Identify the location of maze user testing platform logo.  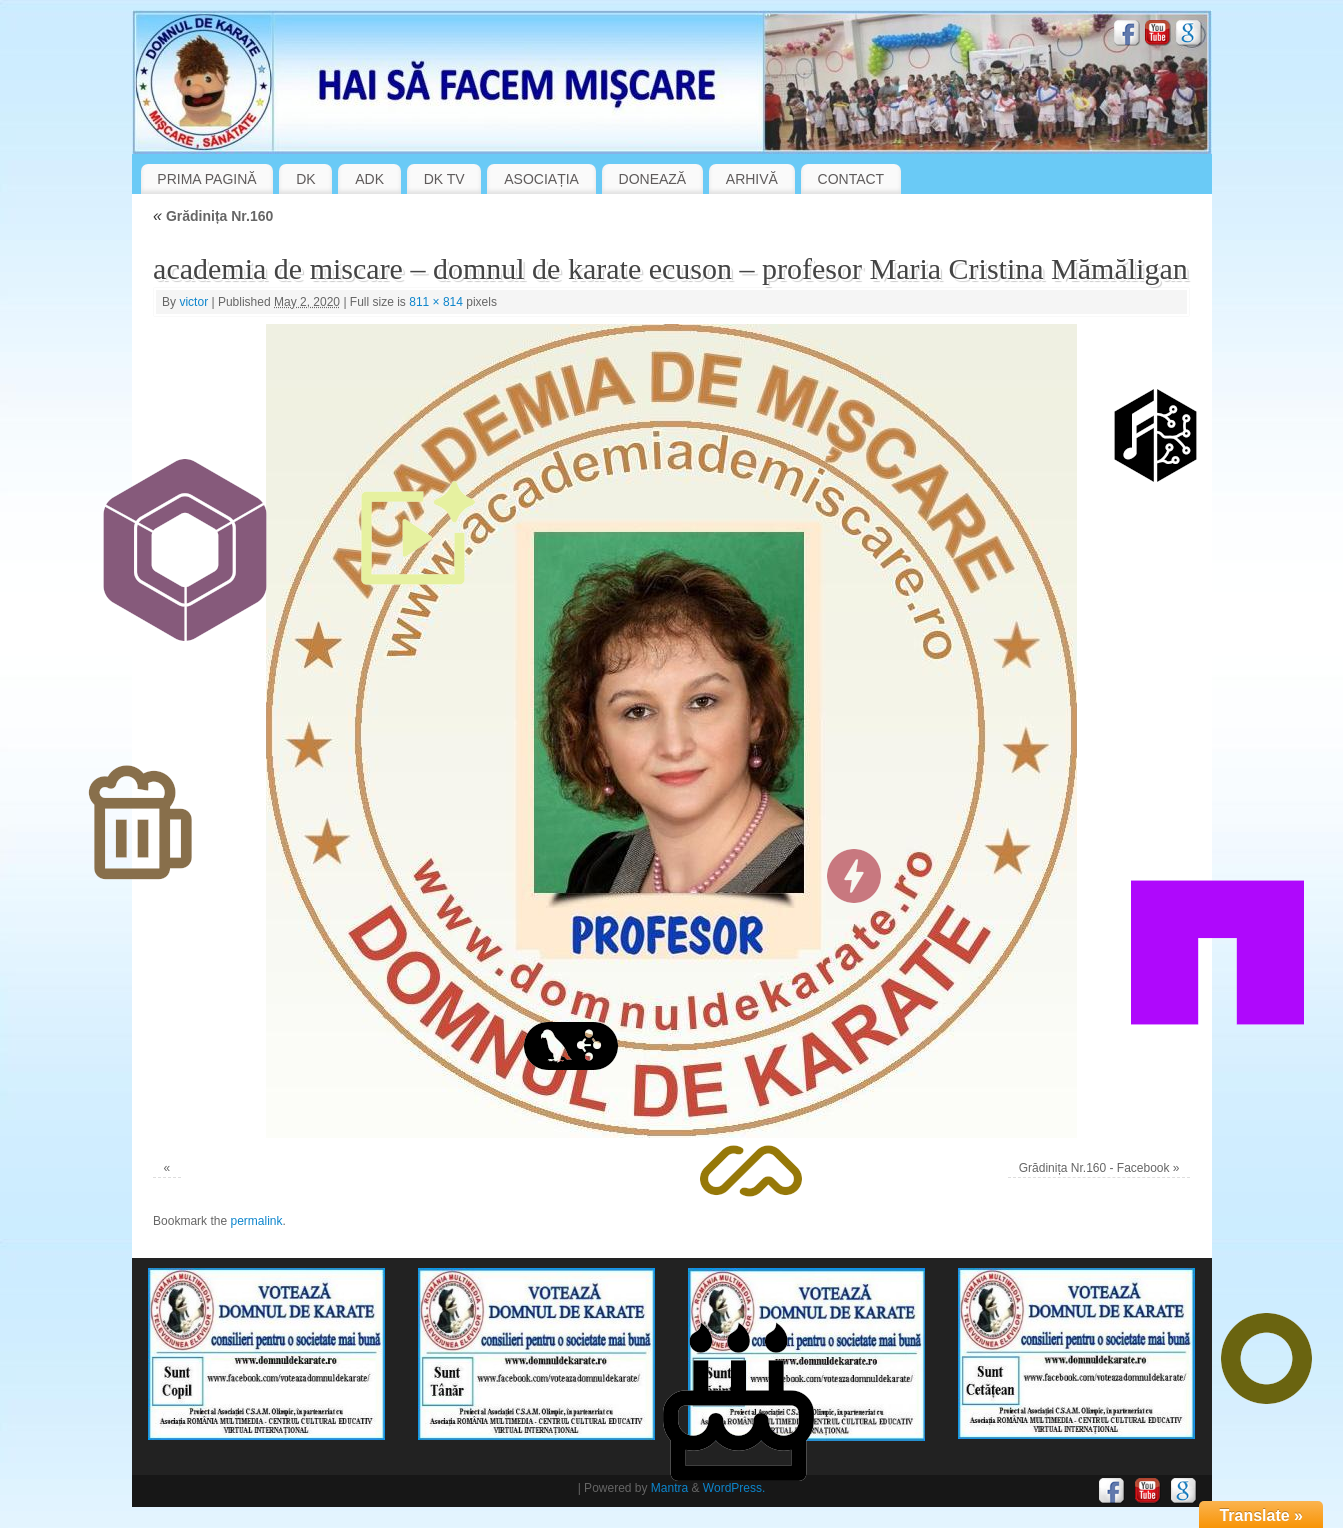
(751, 1171).